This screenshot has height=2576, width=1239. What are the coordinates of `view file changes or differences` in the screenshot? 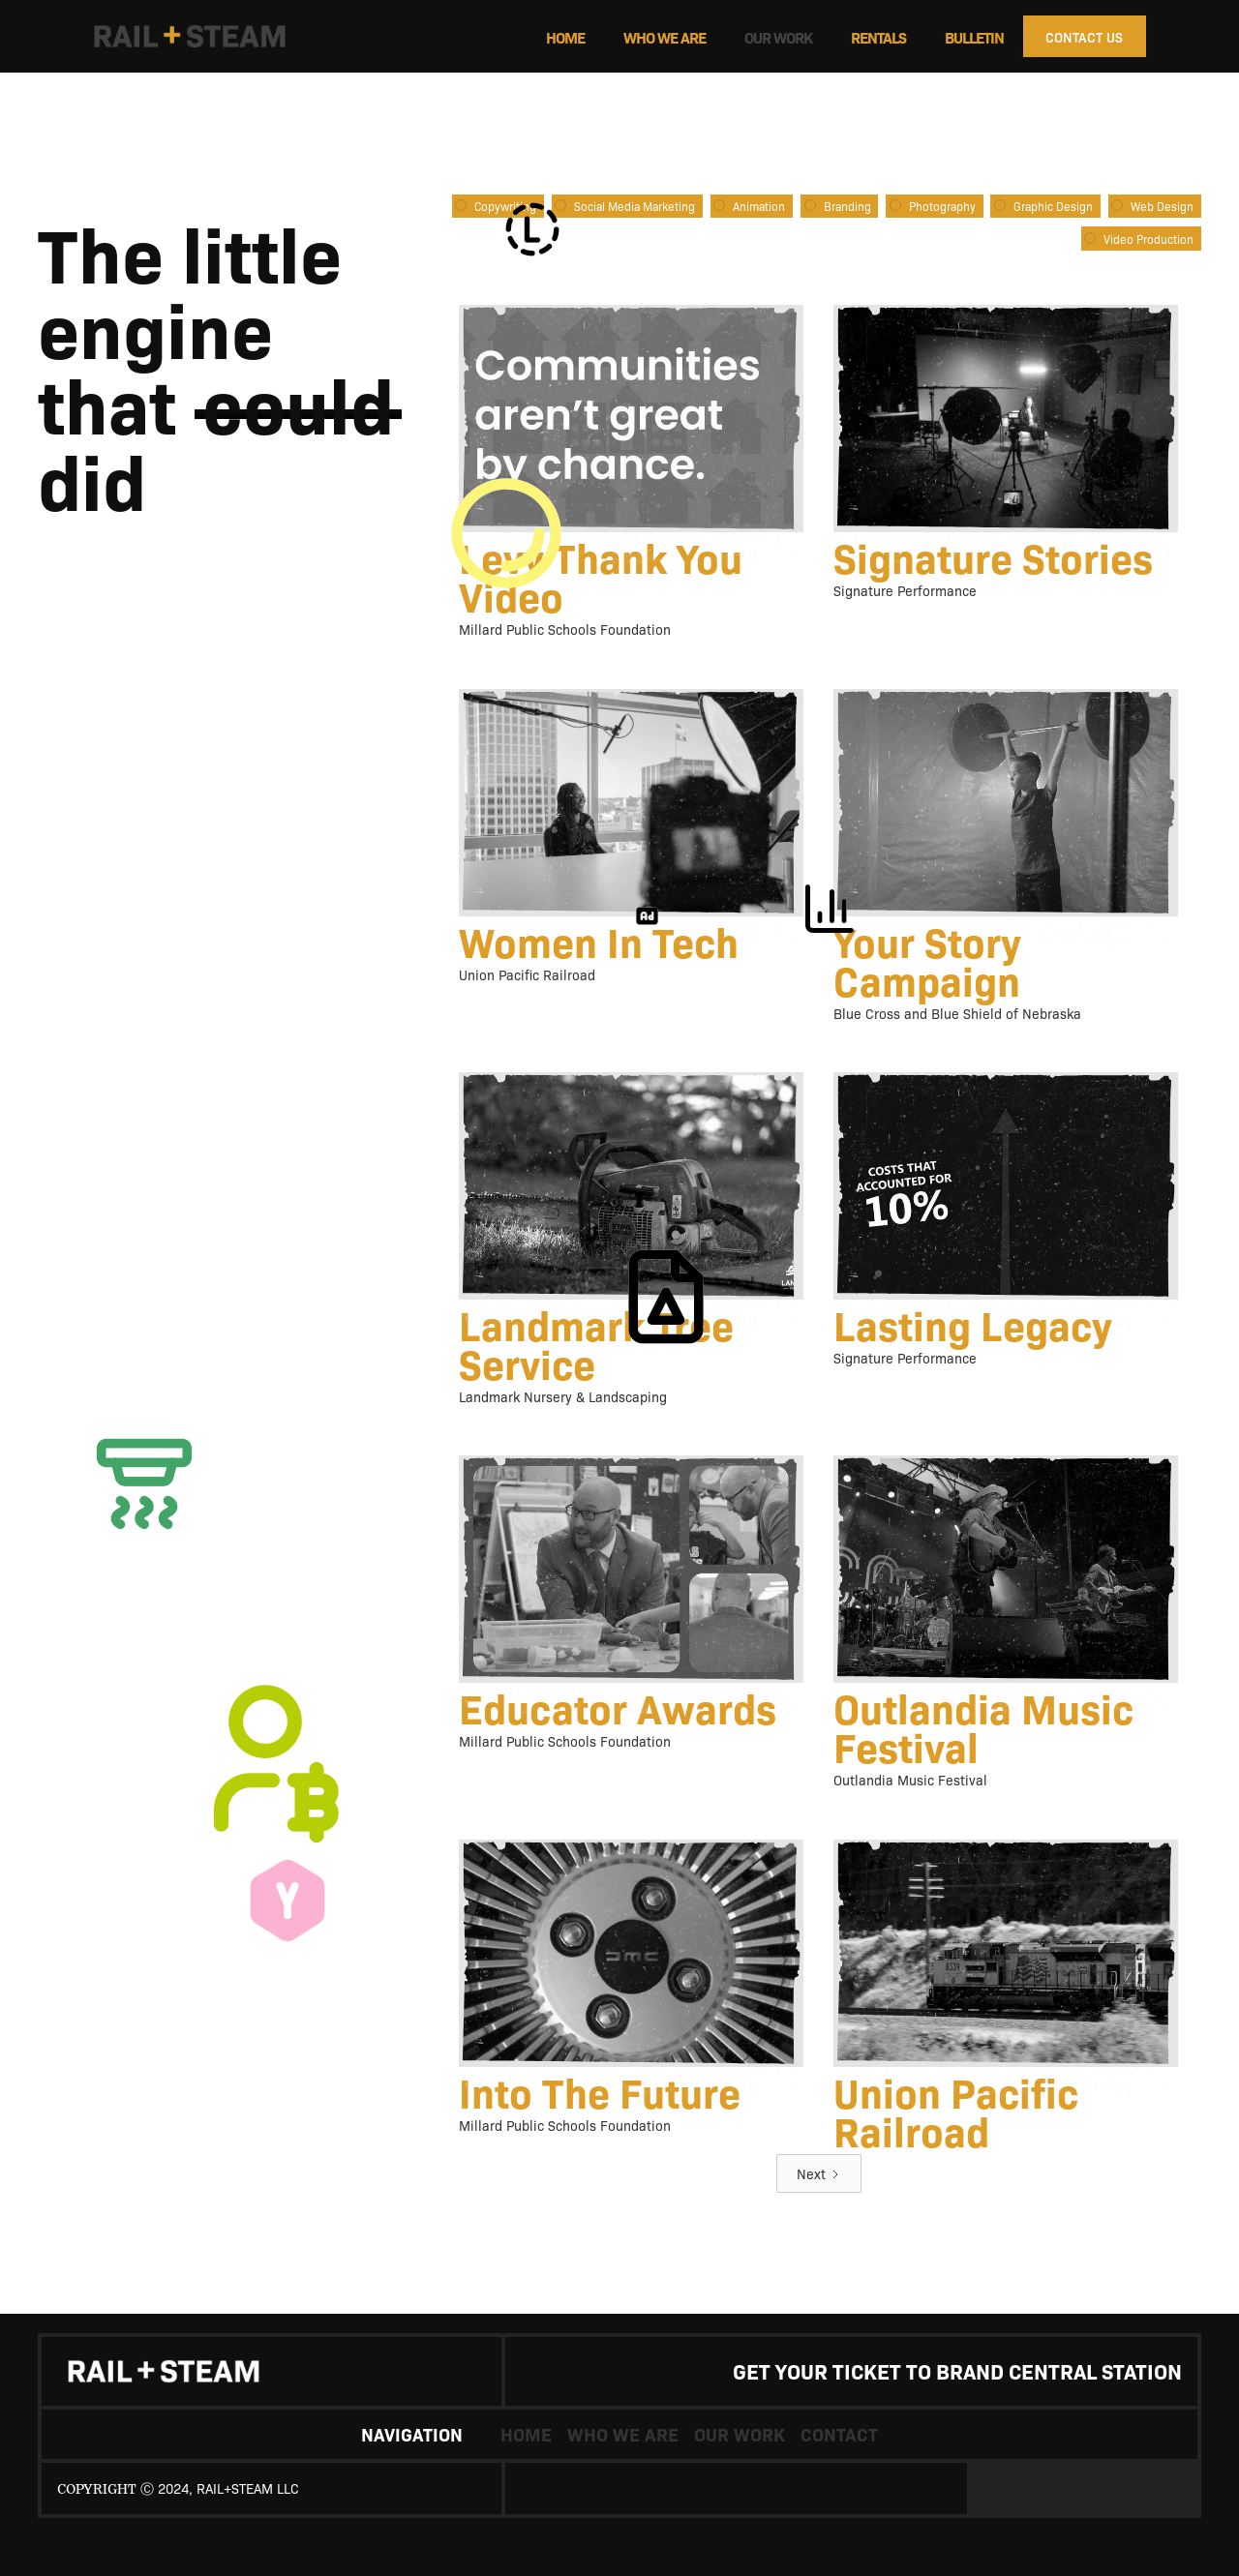 It's located at (666, 1297).